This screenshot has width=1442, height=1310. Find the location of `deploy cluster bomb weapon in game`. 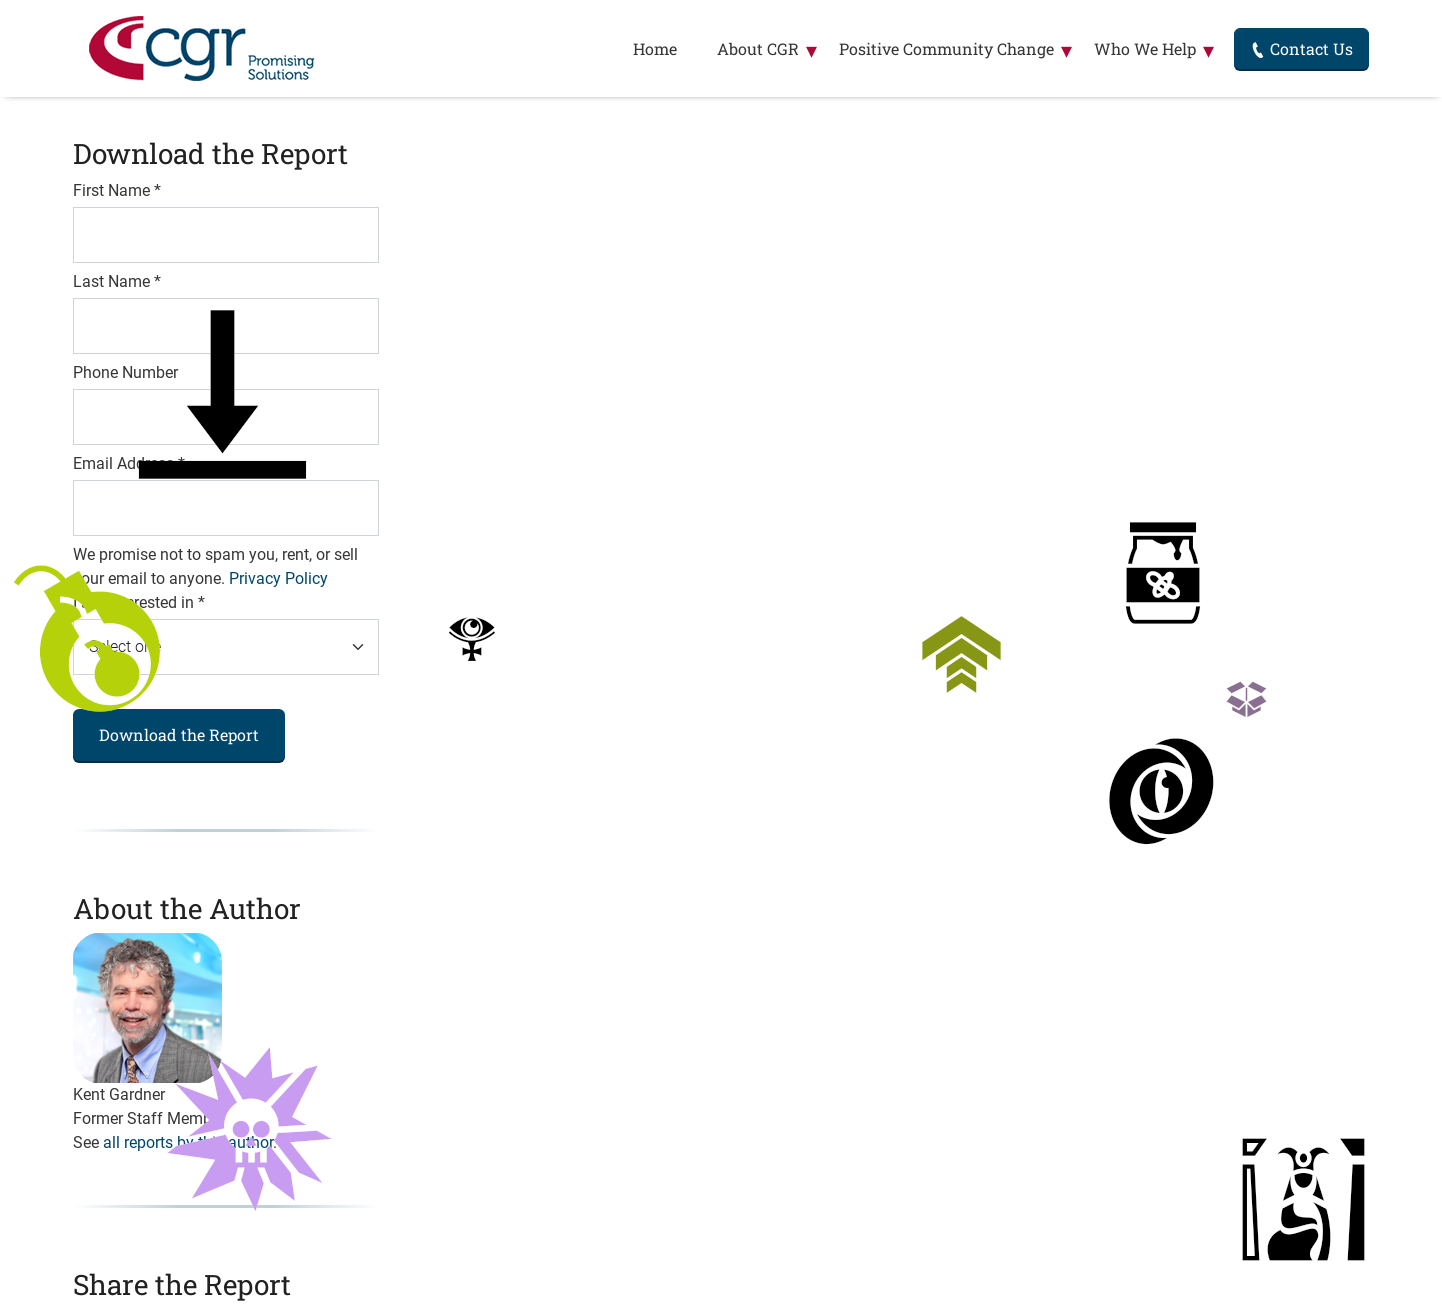

deploy cluster bomb weapon in game is located at coordinates (87, 639).